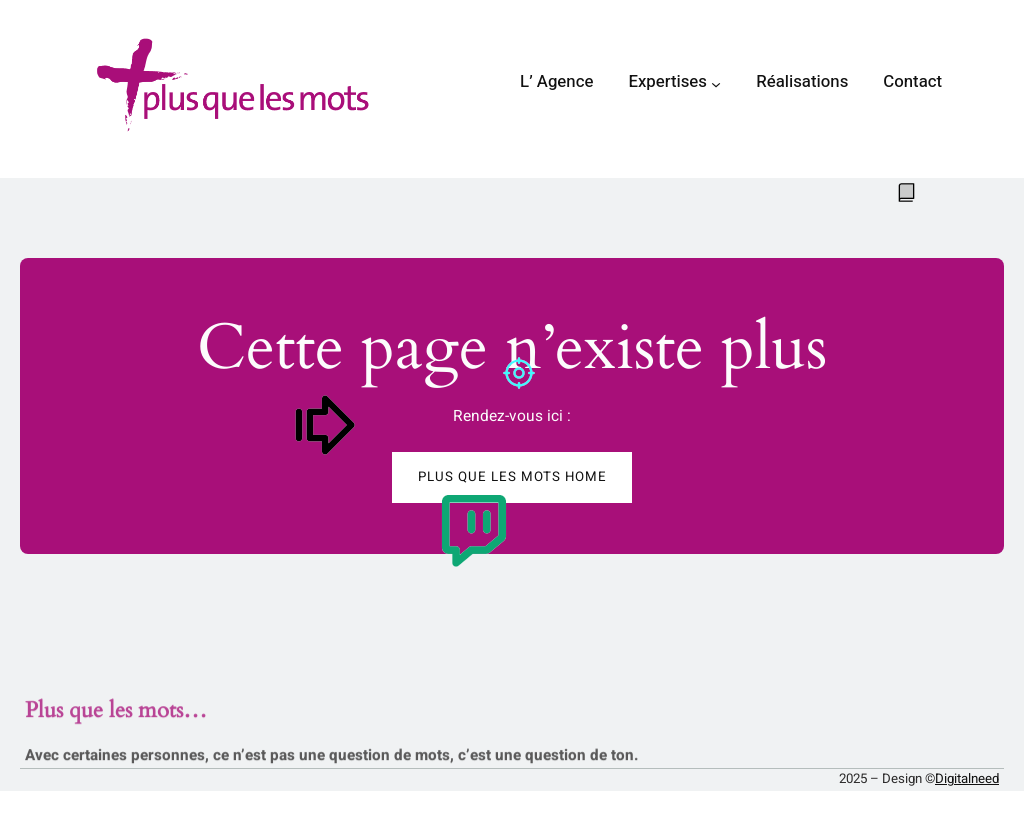  What do you see at coordinates (323, 425) in the screenshot?
I see `move forward or proceed to next step` at bounding box center [323, 425].